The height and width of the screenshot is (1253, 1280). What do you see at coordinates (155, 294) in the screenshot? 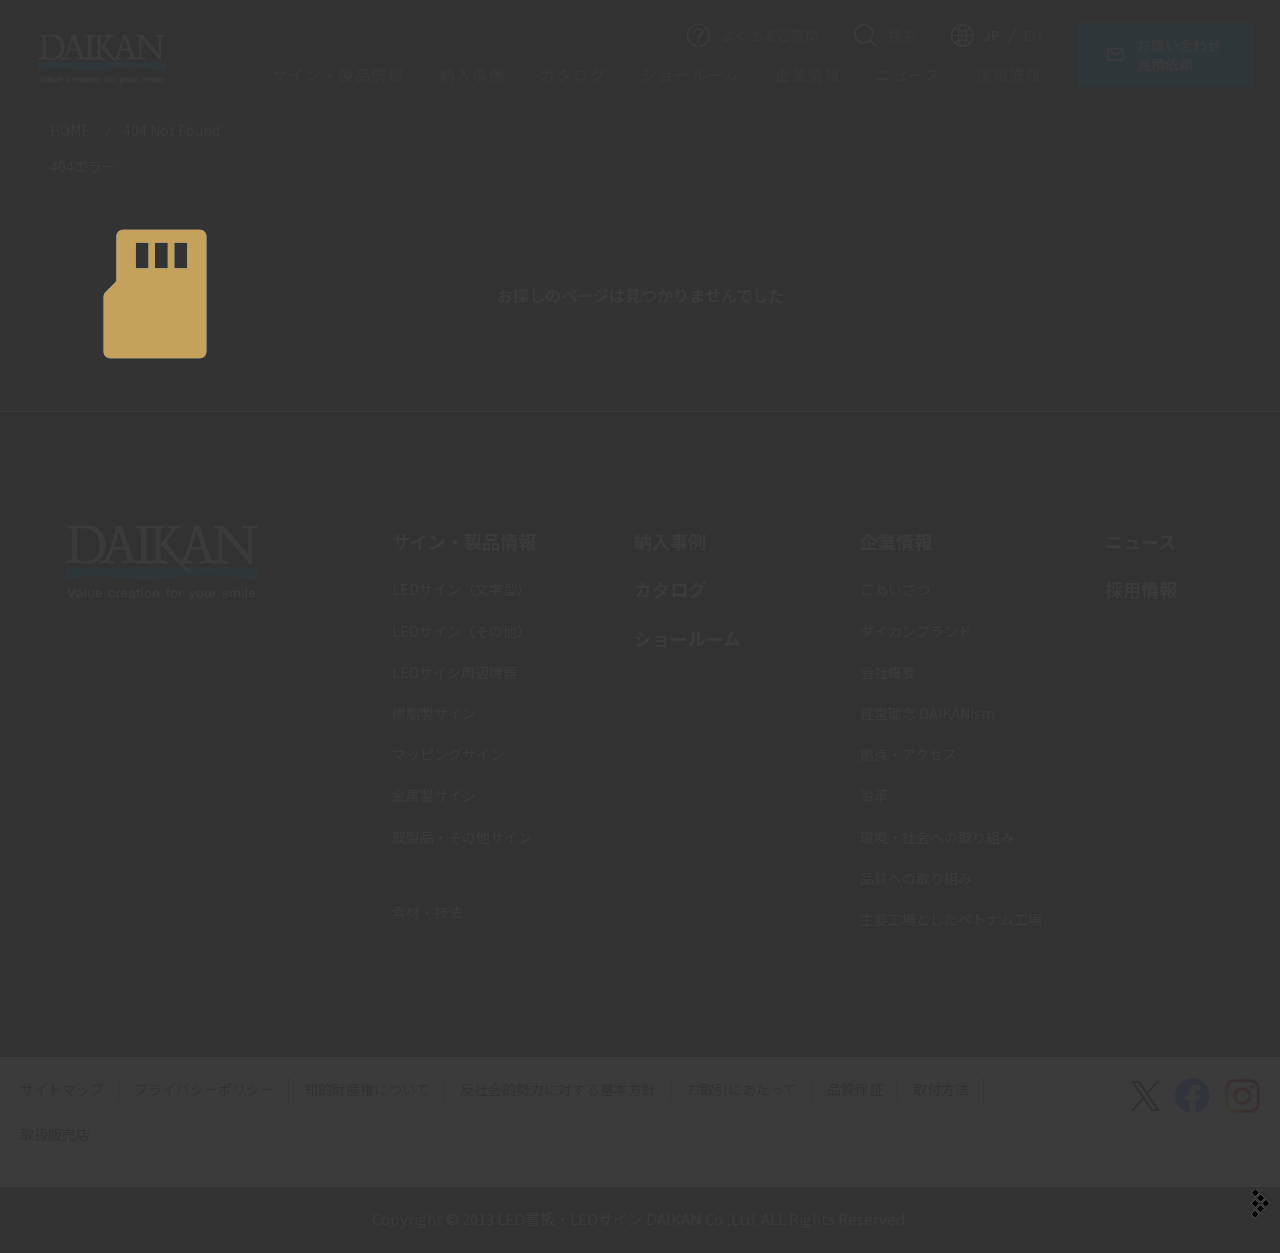
I see `access external storage settings` at bounding box center [155, 294].